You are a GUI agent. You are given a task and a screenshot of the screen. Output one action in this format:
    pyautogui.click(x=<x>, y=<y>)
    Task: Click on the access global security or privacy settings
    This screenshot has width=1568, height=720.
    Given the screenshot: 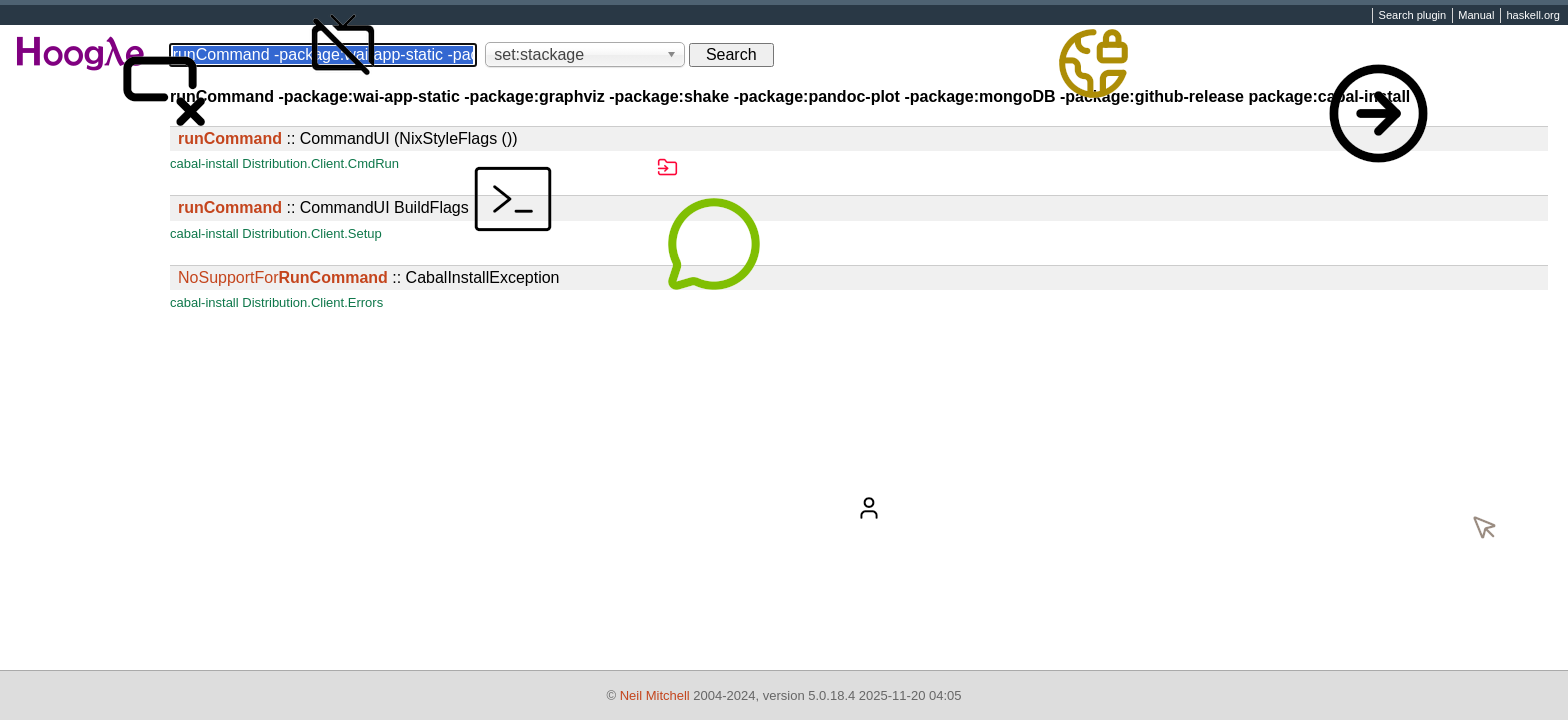 What is the action you would take?
    pyautogui.click(x=1093, y=63)
    